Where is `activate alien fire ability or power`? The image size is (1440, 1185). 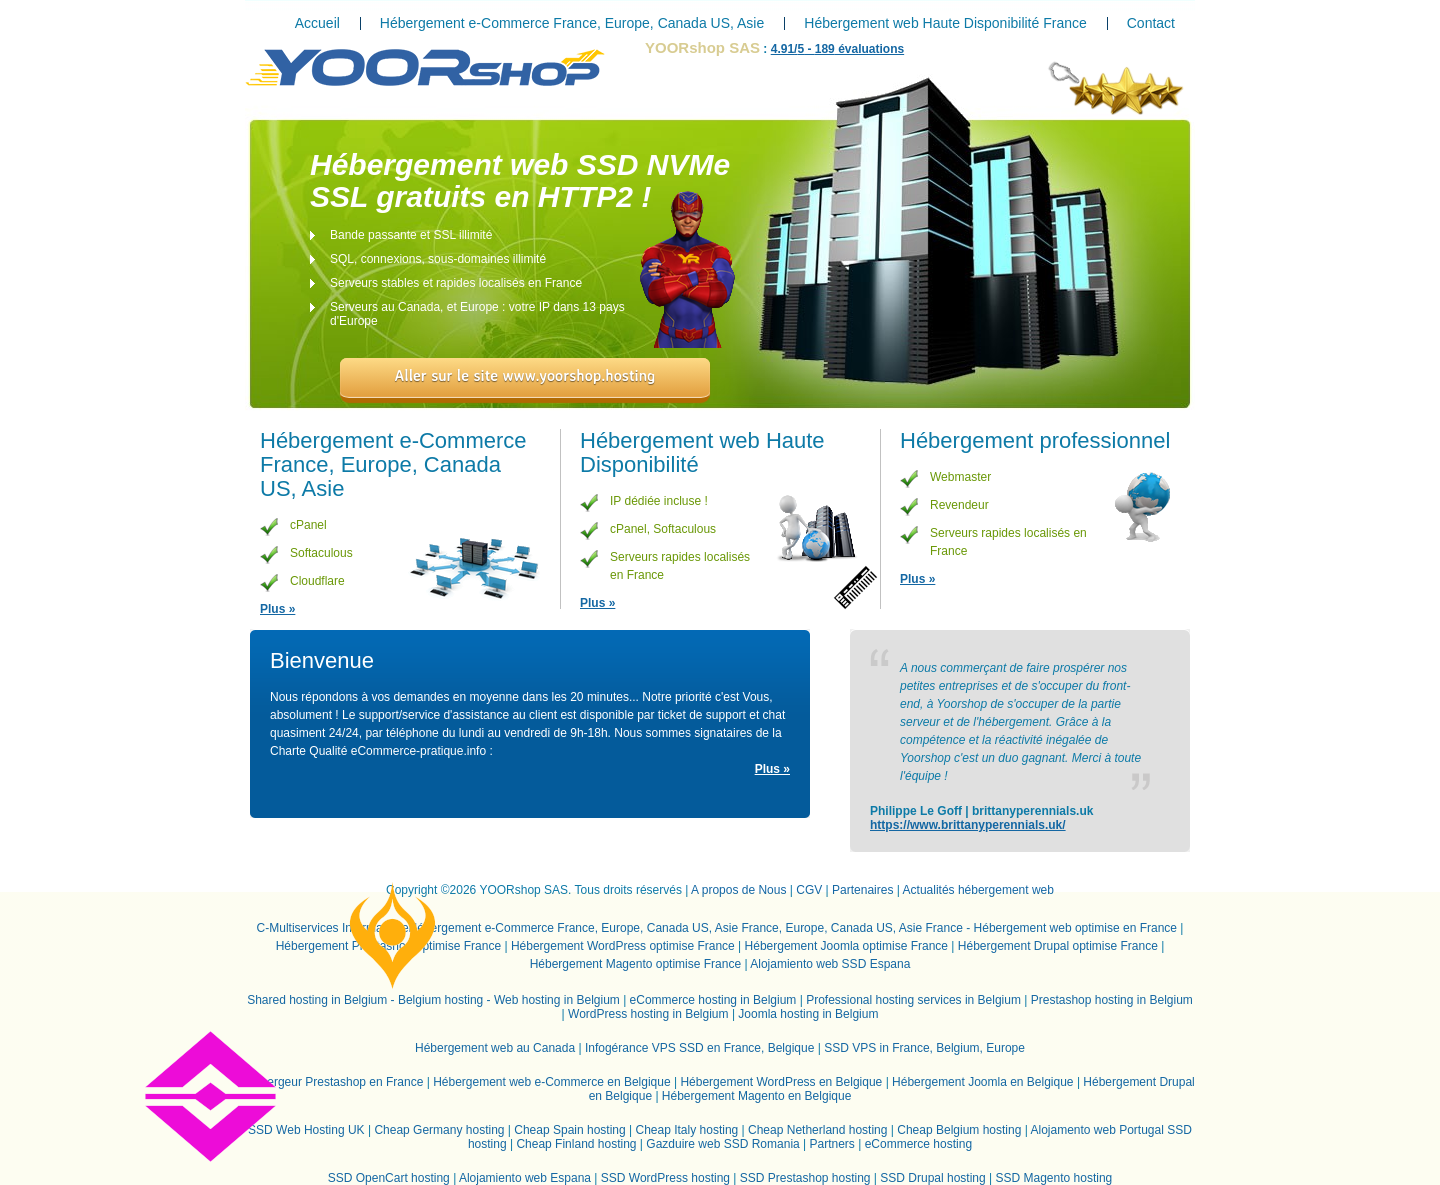
activate alien fire ability or power is located at coordinates (391, 935).